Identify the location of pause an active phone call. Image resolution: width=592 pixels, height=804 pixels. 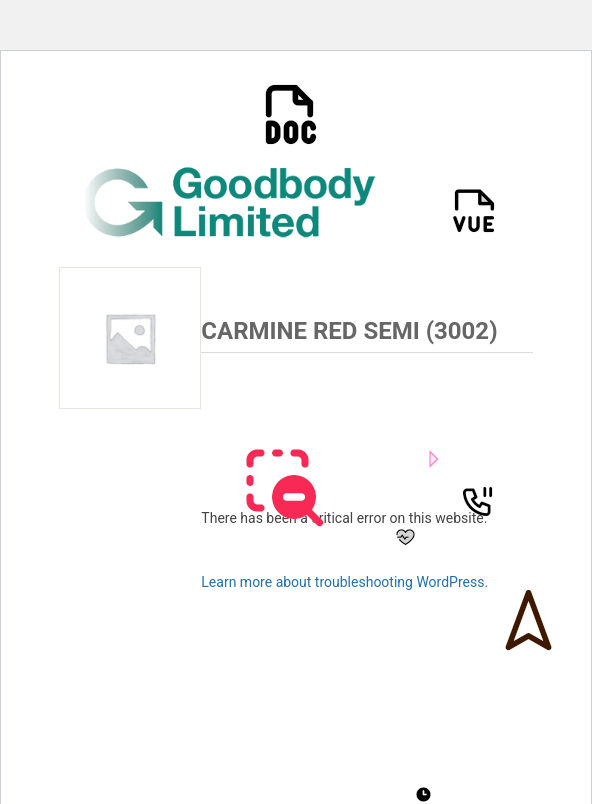
(477, 501).